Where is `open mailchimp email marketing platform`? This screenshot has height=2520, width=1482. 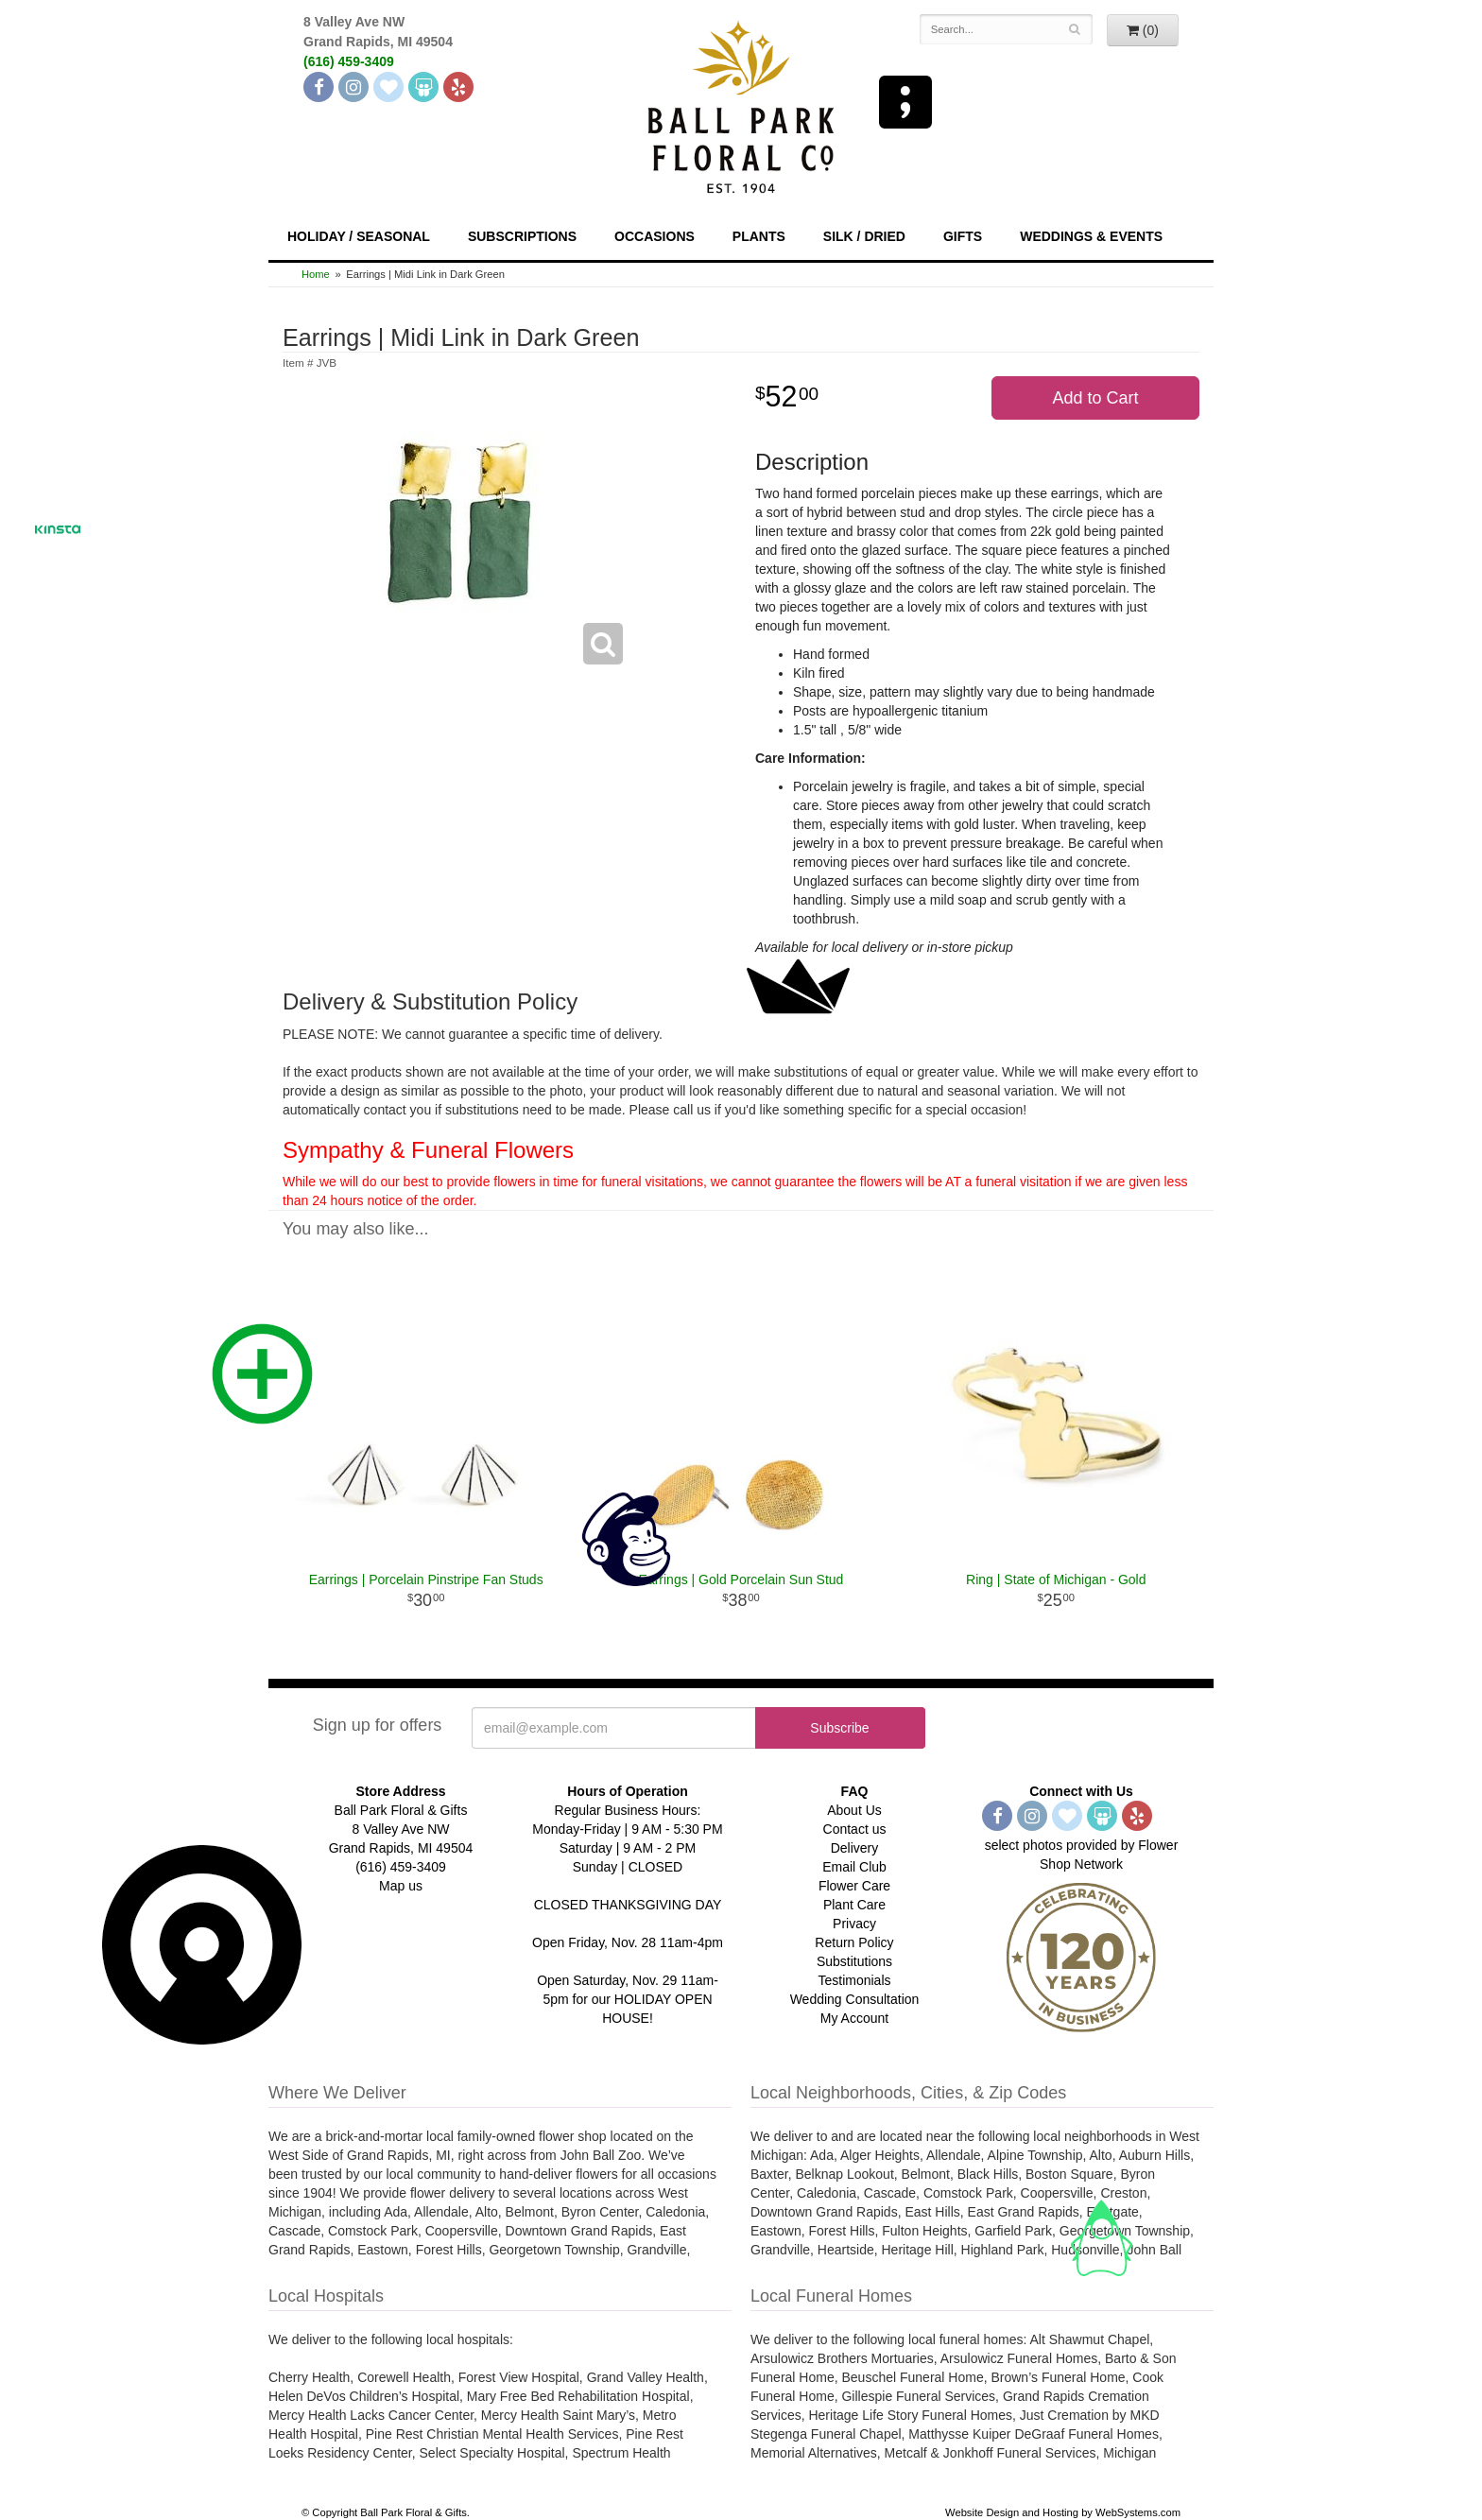 open mailchimp email marketing platform is located at coordinates (626, 1539).